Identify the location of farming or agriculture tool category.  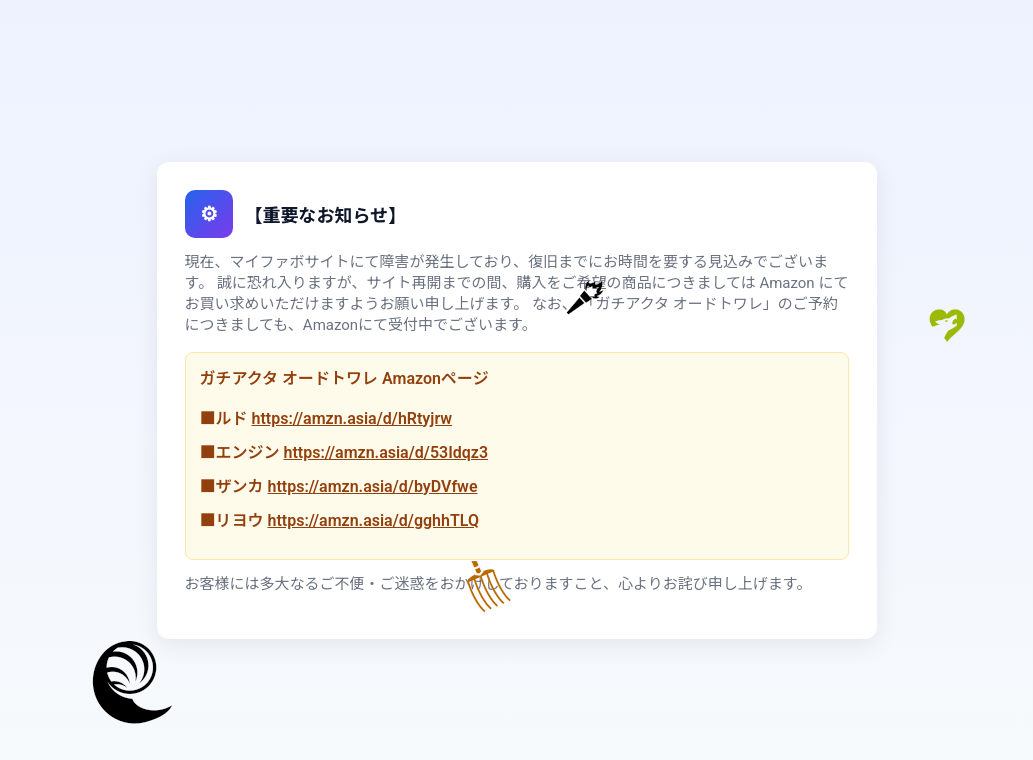
(487, 586).